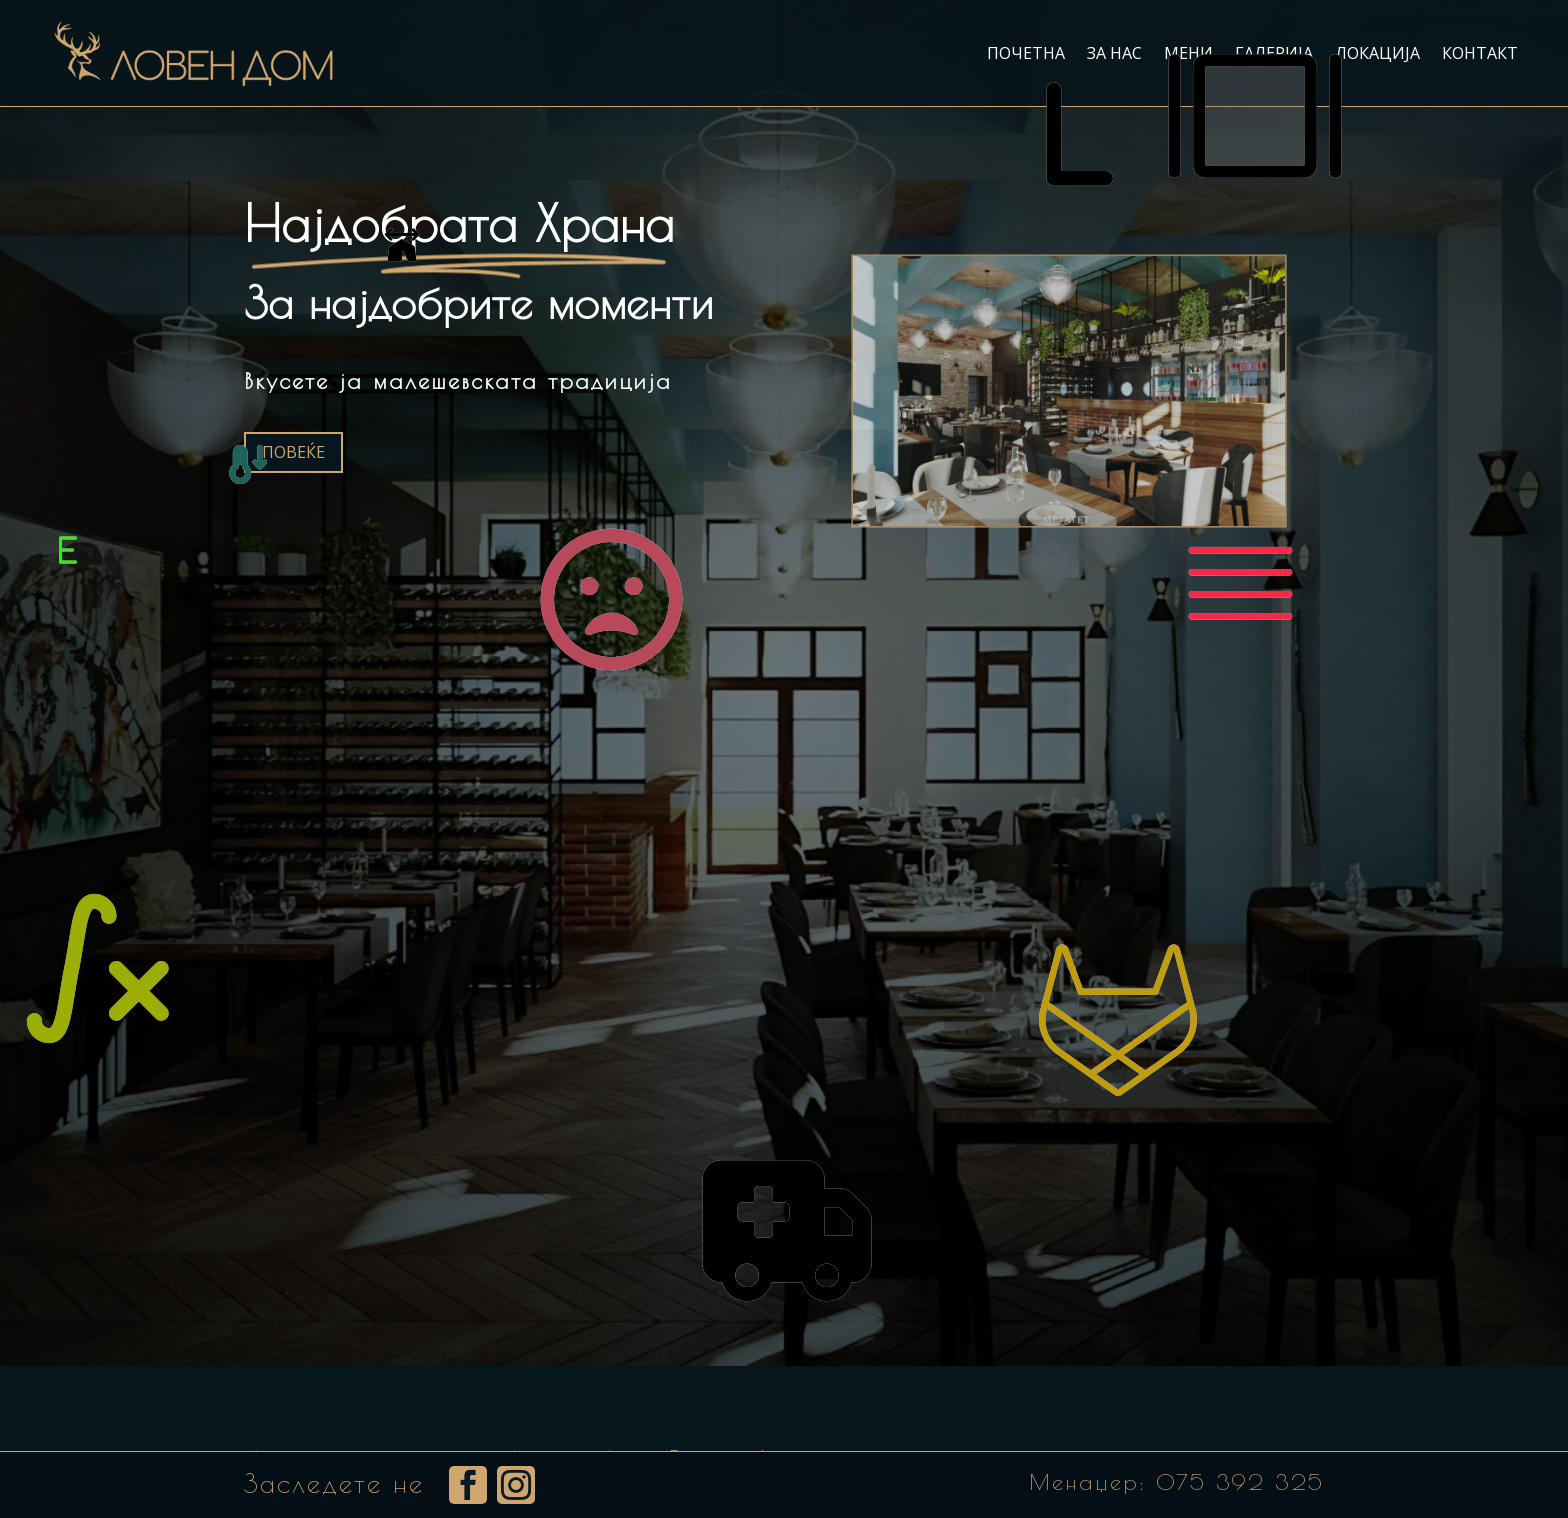 The height and width of the screenshot is (1518, 1568). I want to click on represents the letter E in text formatting or typography options, so click(68, 550).